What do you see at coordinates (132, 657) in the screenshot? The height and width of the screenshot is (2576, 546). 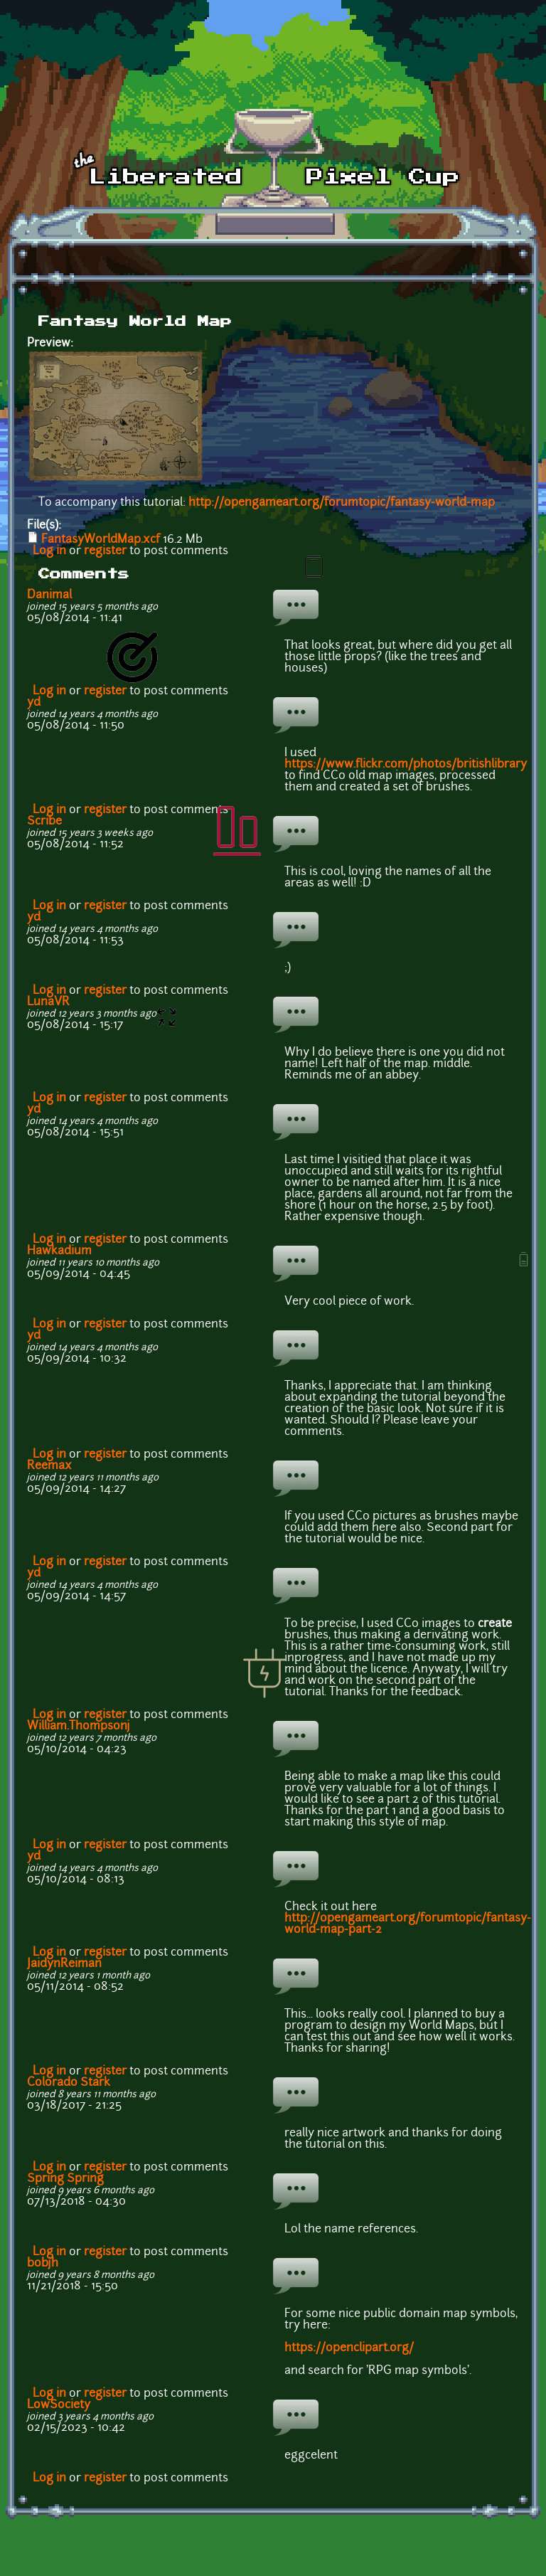 I see `set a goal or target` at bounding box center [132, 657].